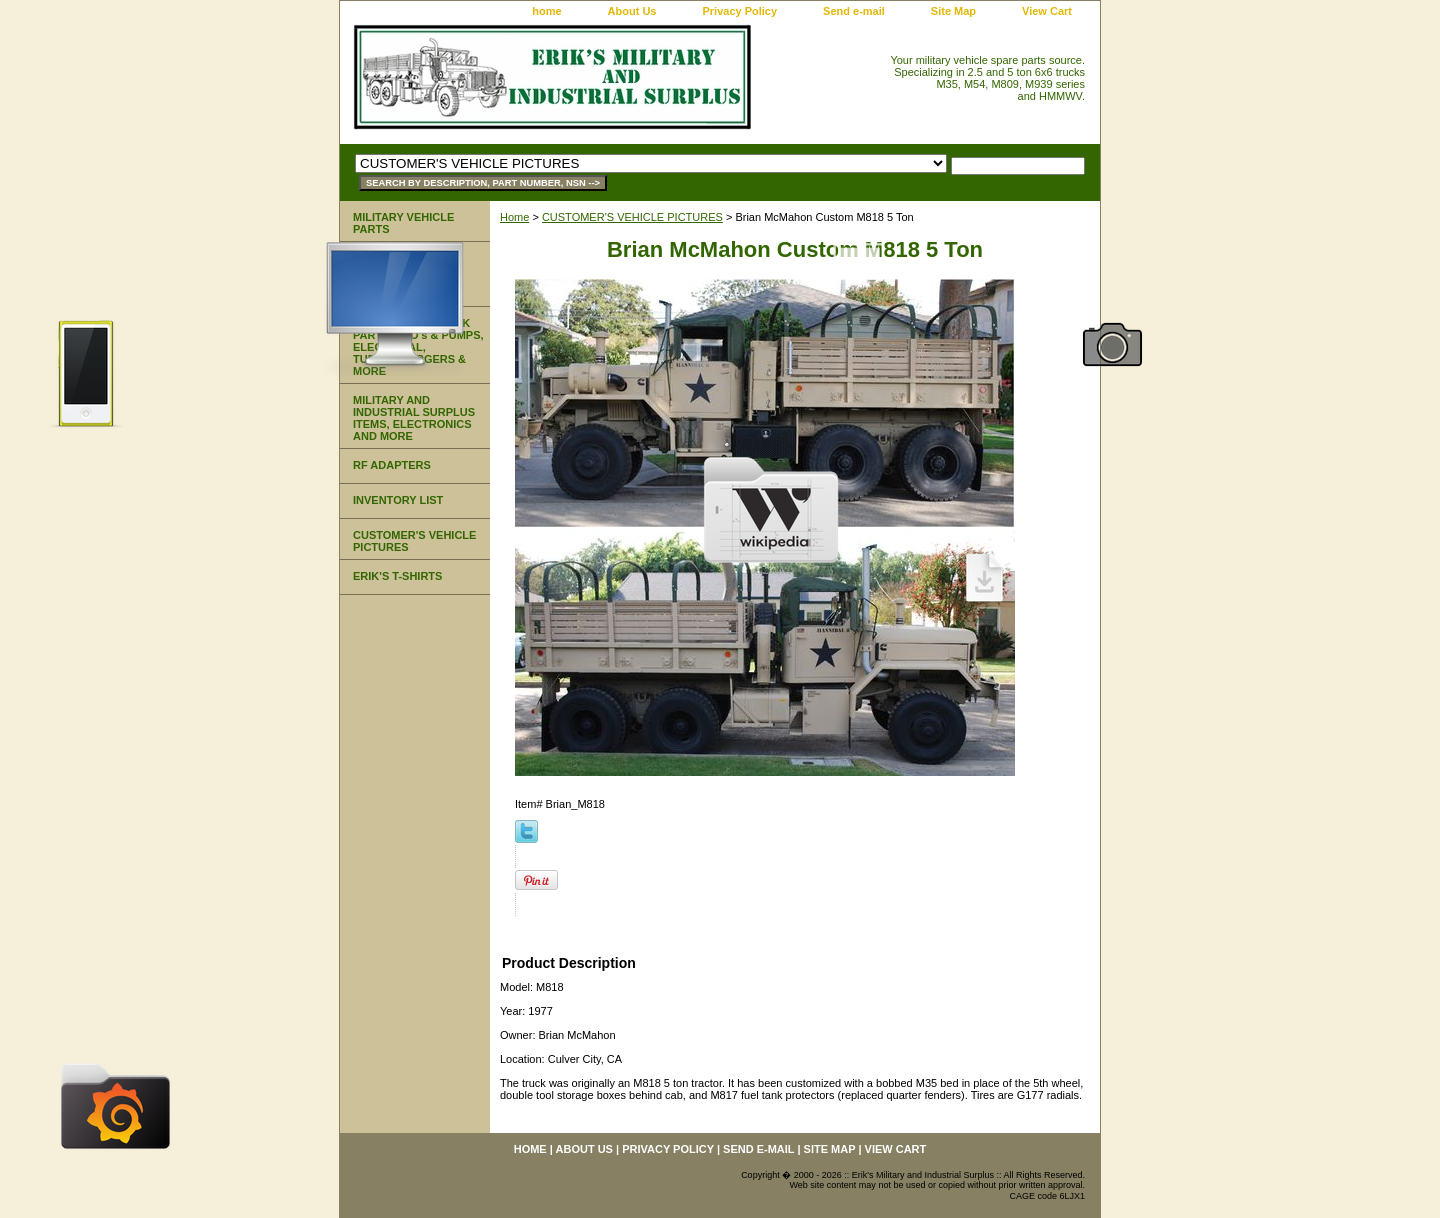  I want to click on access your iMovie media library, so click(859, 259).